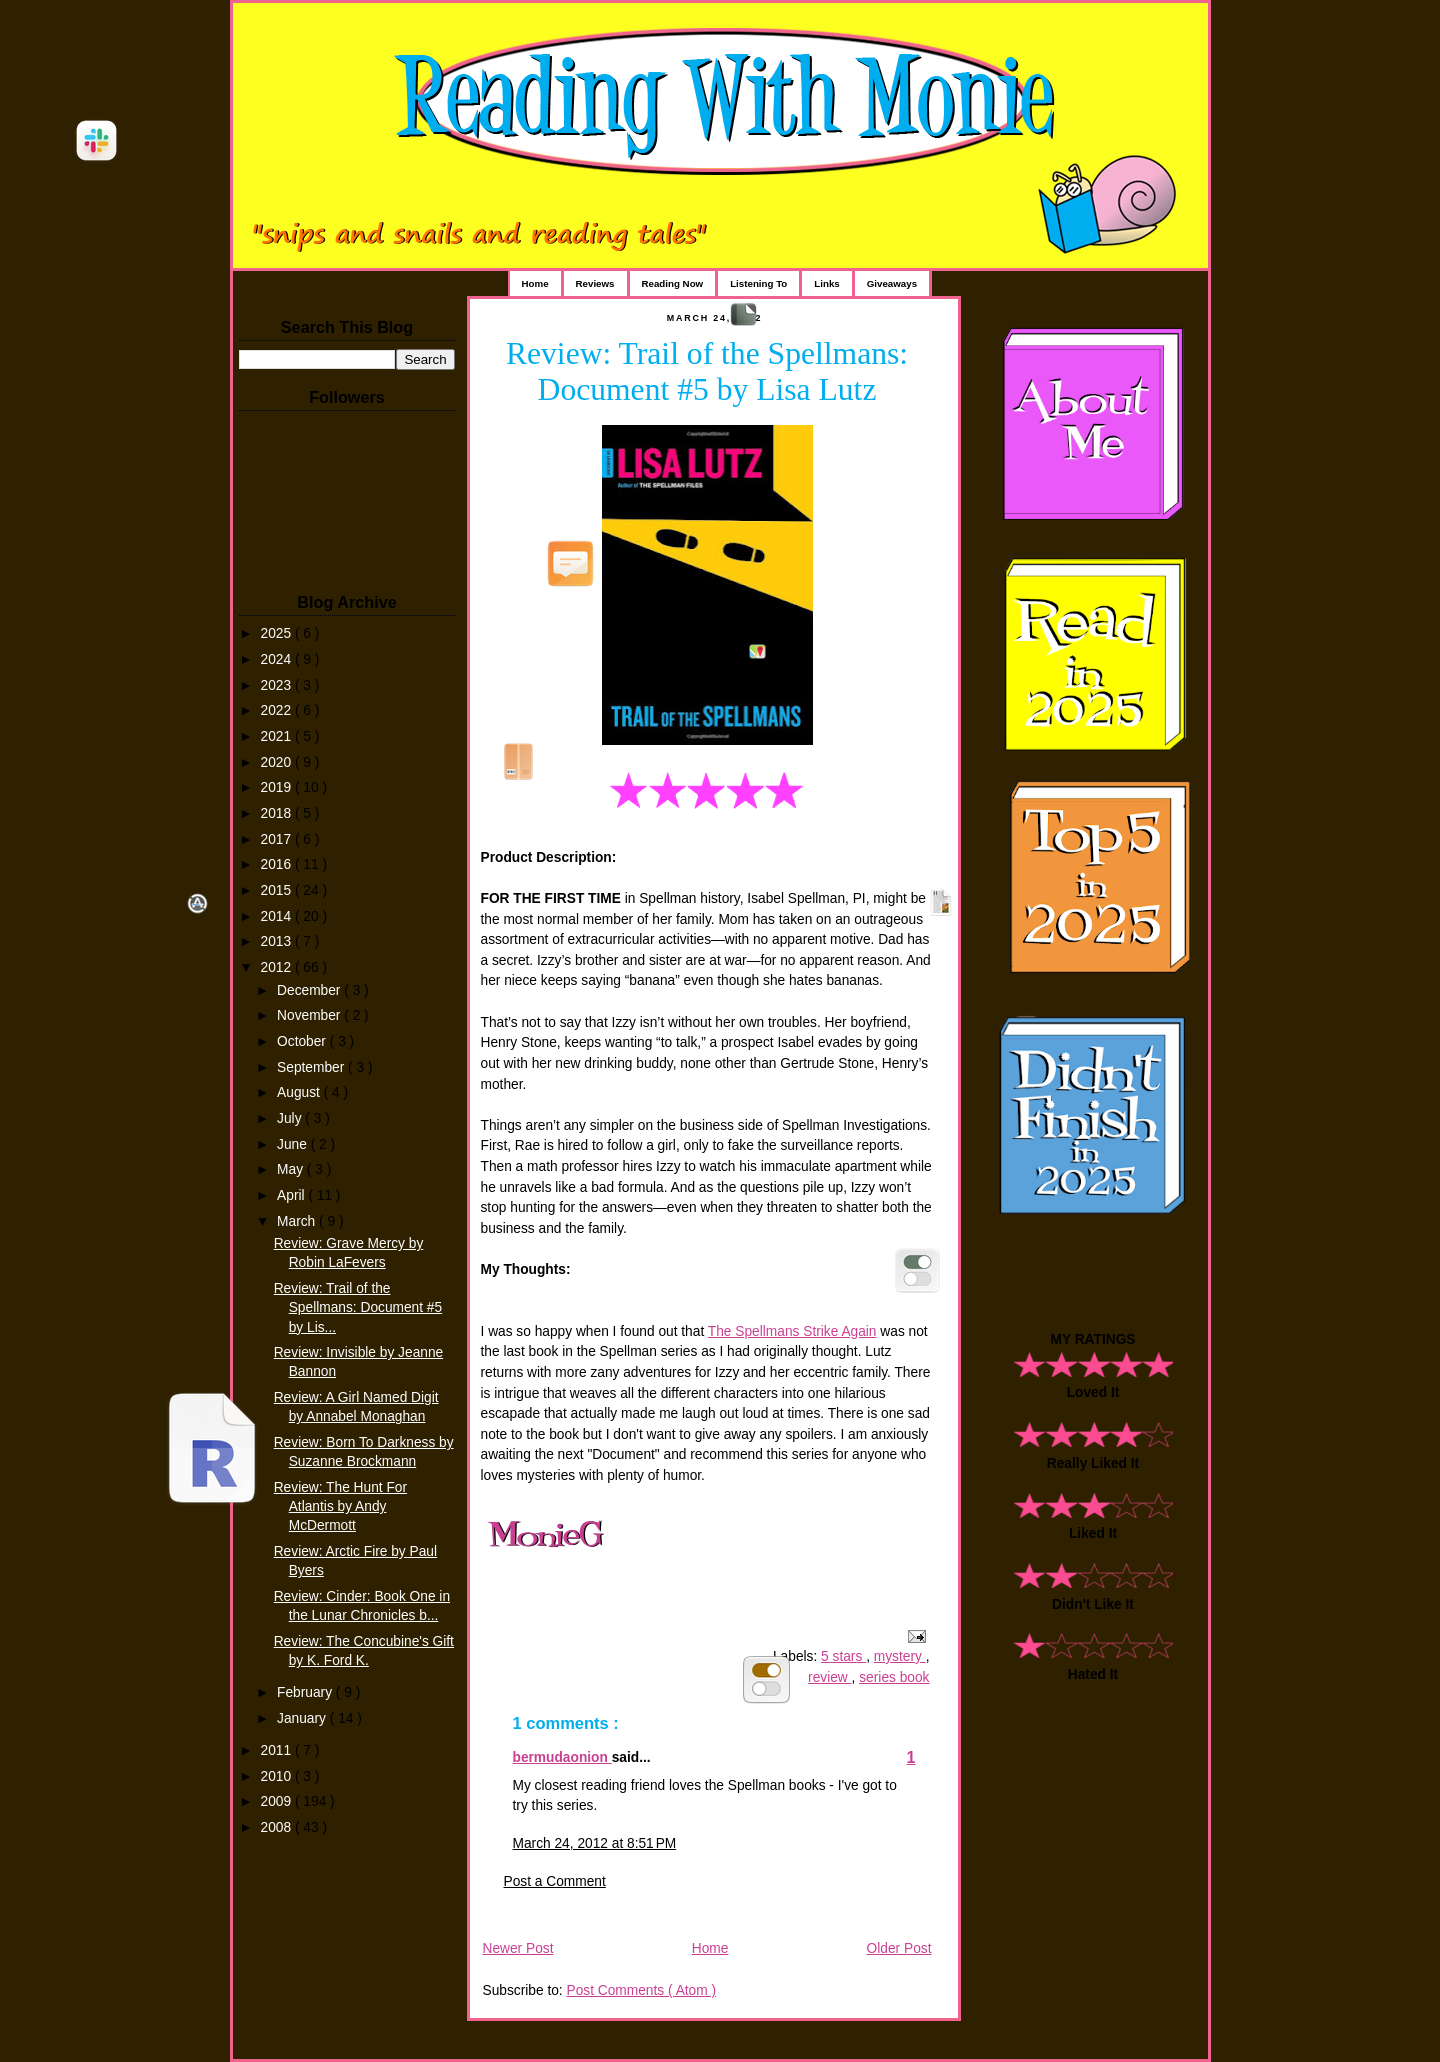 The width and height of the screenshot is (1440, 2062). Describe the element at coordinates (570, 563) in the screenshot. I see `open messaging or chat application` at that location.